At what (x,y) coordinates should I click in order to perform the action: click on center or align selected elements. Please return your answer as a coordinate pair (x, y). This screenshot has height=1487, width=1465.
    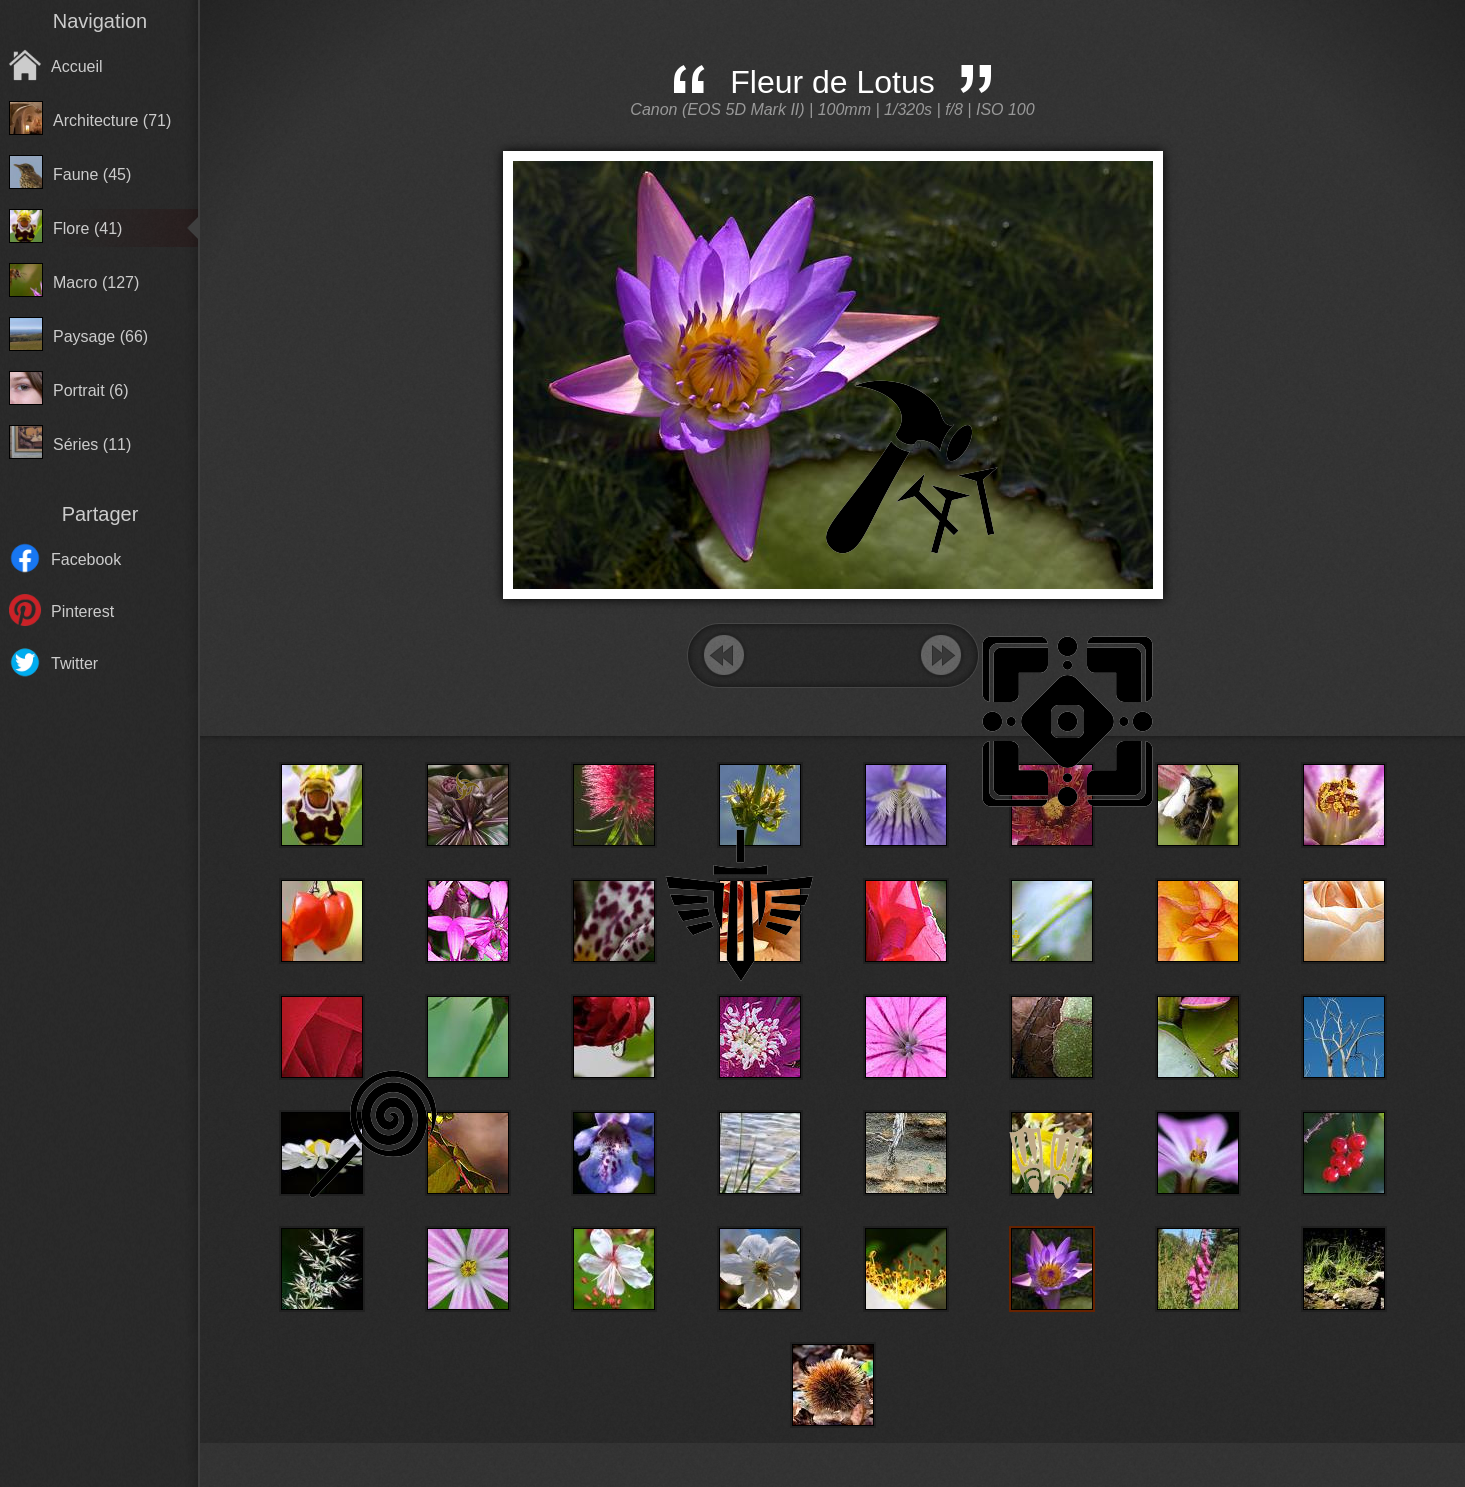
    Looking at the image, I should click on (1067, 721).